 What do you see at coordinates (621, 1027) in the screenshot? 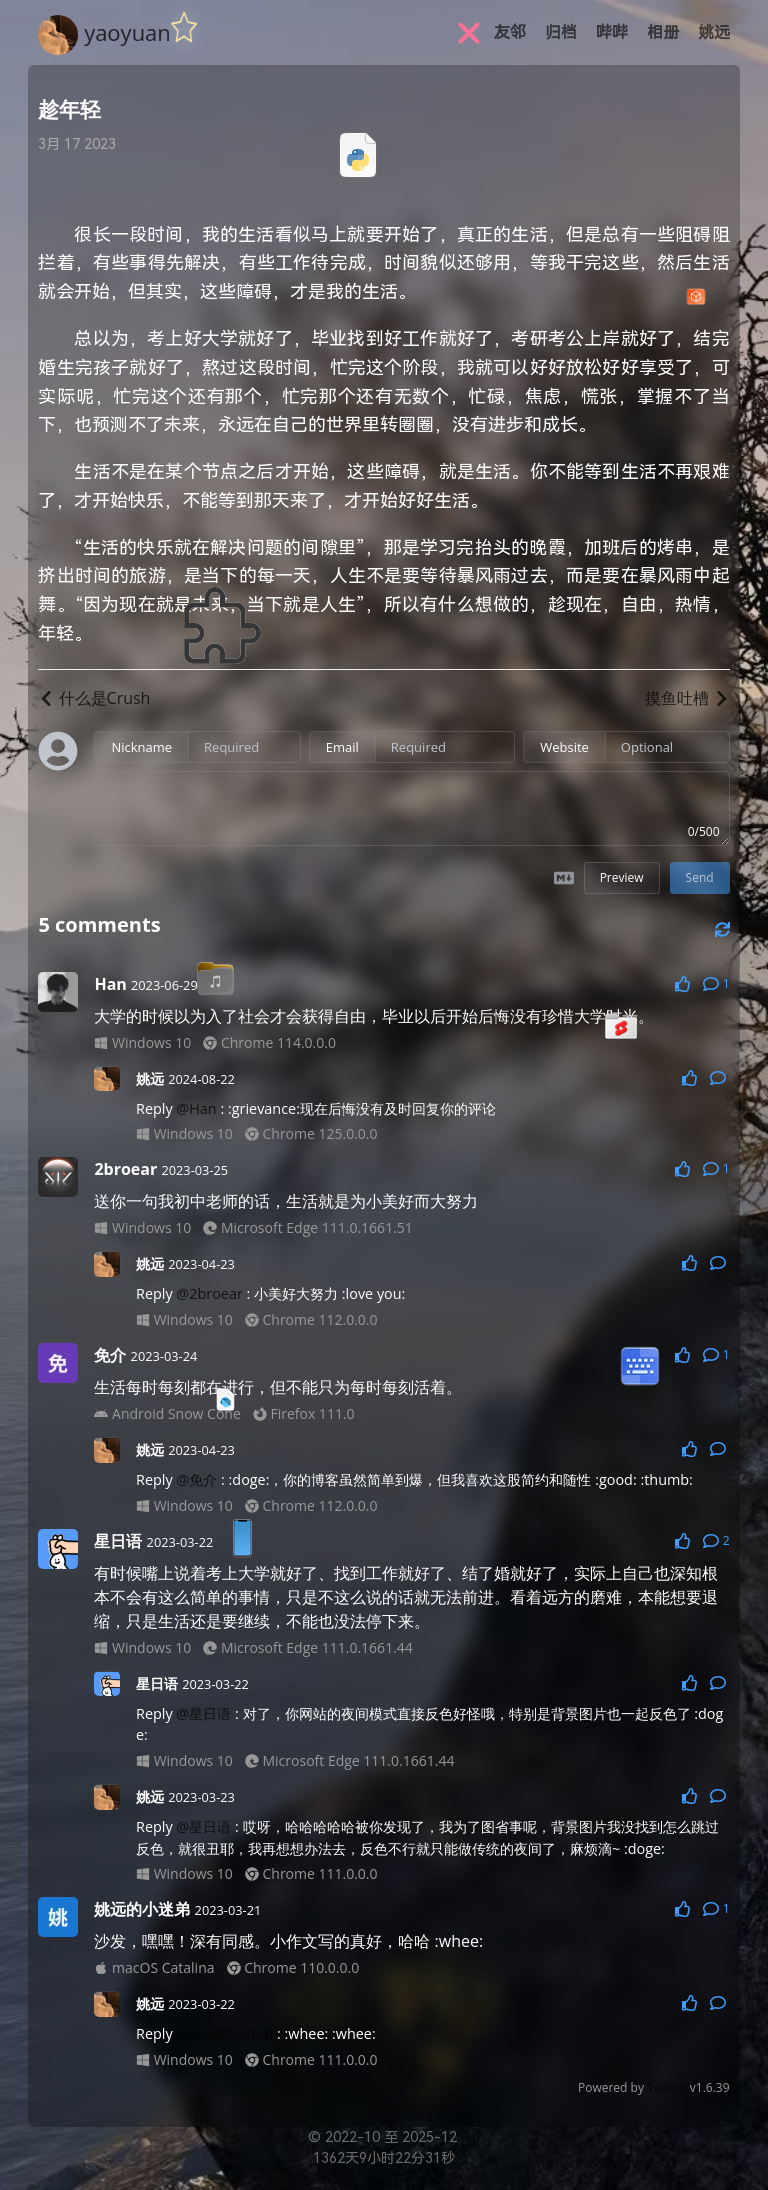
I see `open folder containing YouTube Shorts videos` at bounding box center [621, 1027].